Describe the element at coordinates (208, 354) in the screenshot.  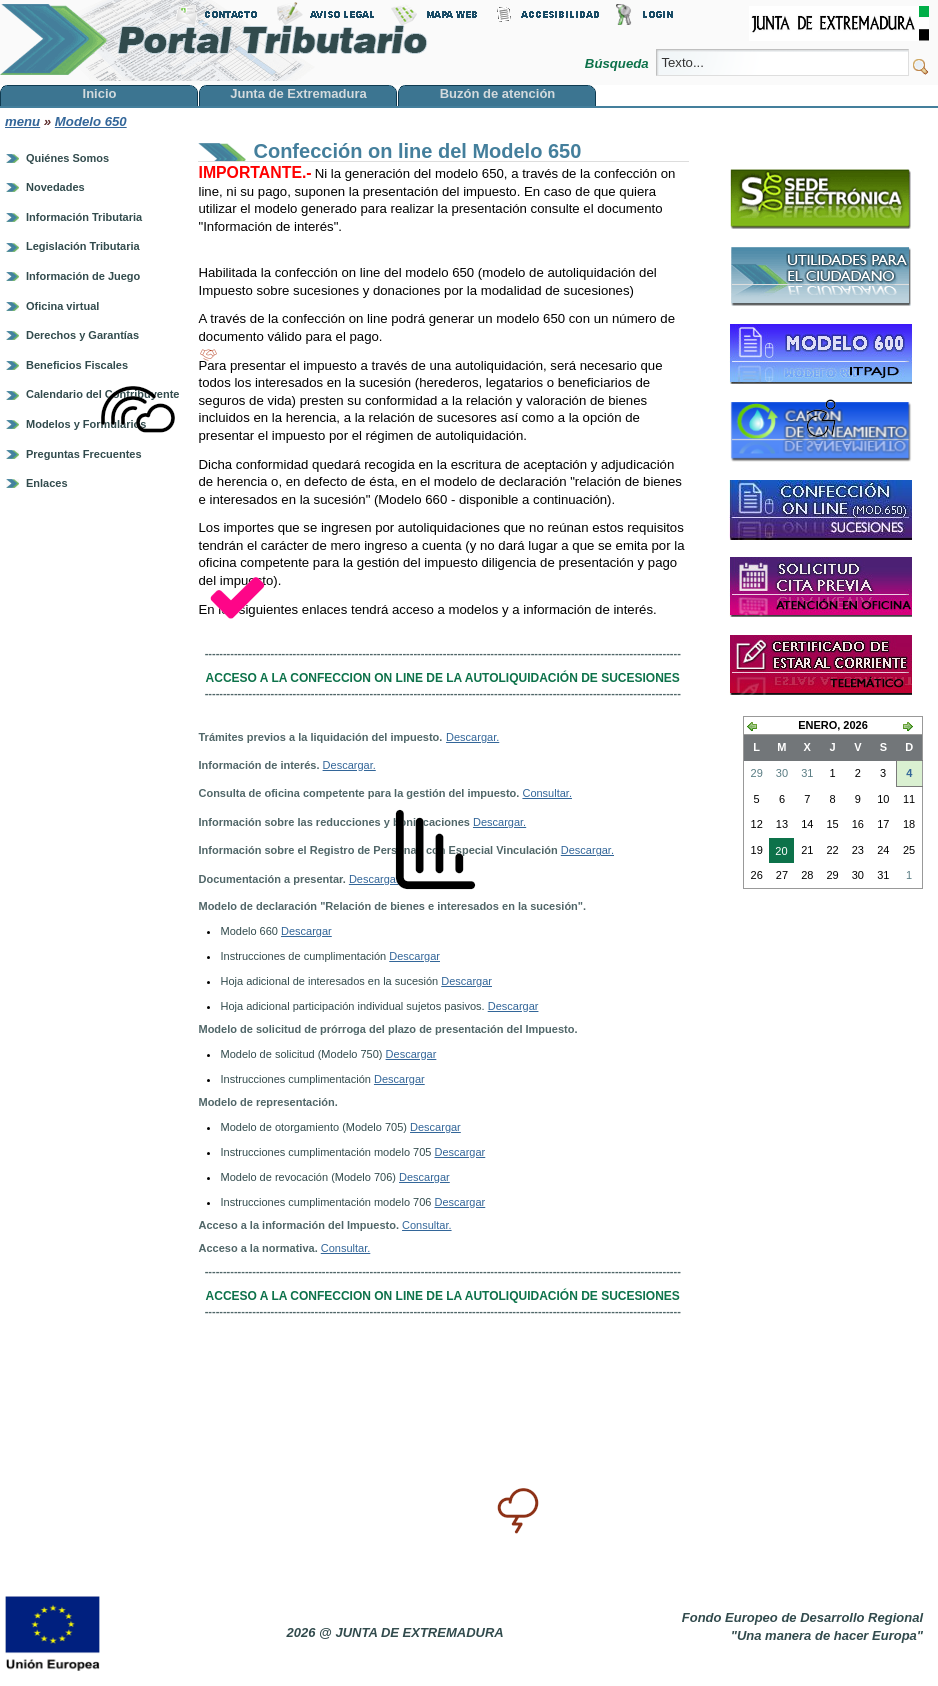
I see `indicates a partnership or collaboration feature` at that location.